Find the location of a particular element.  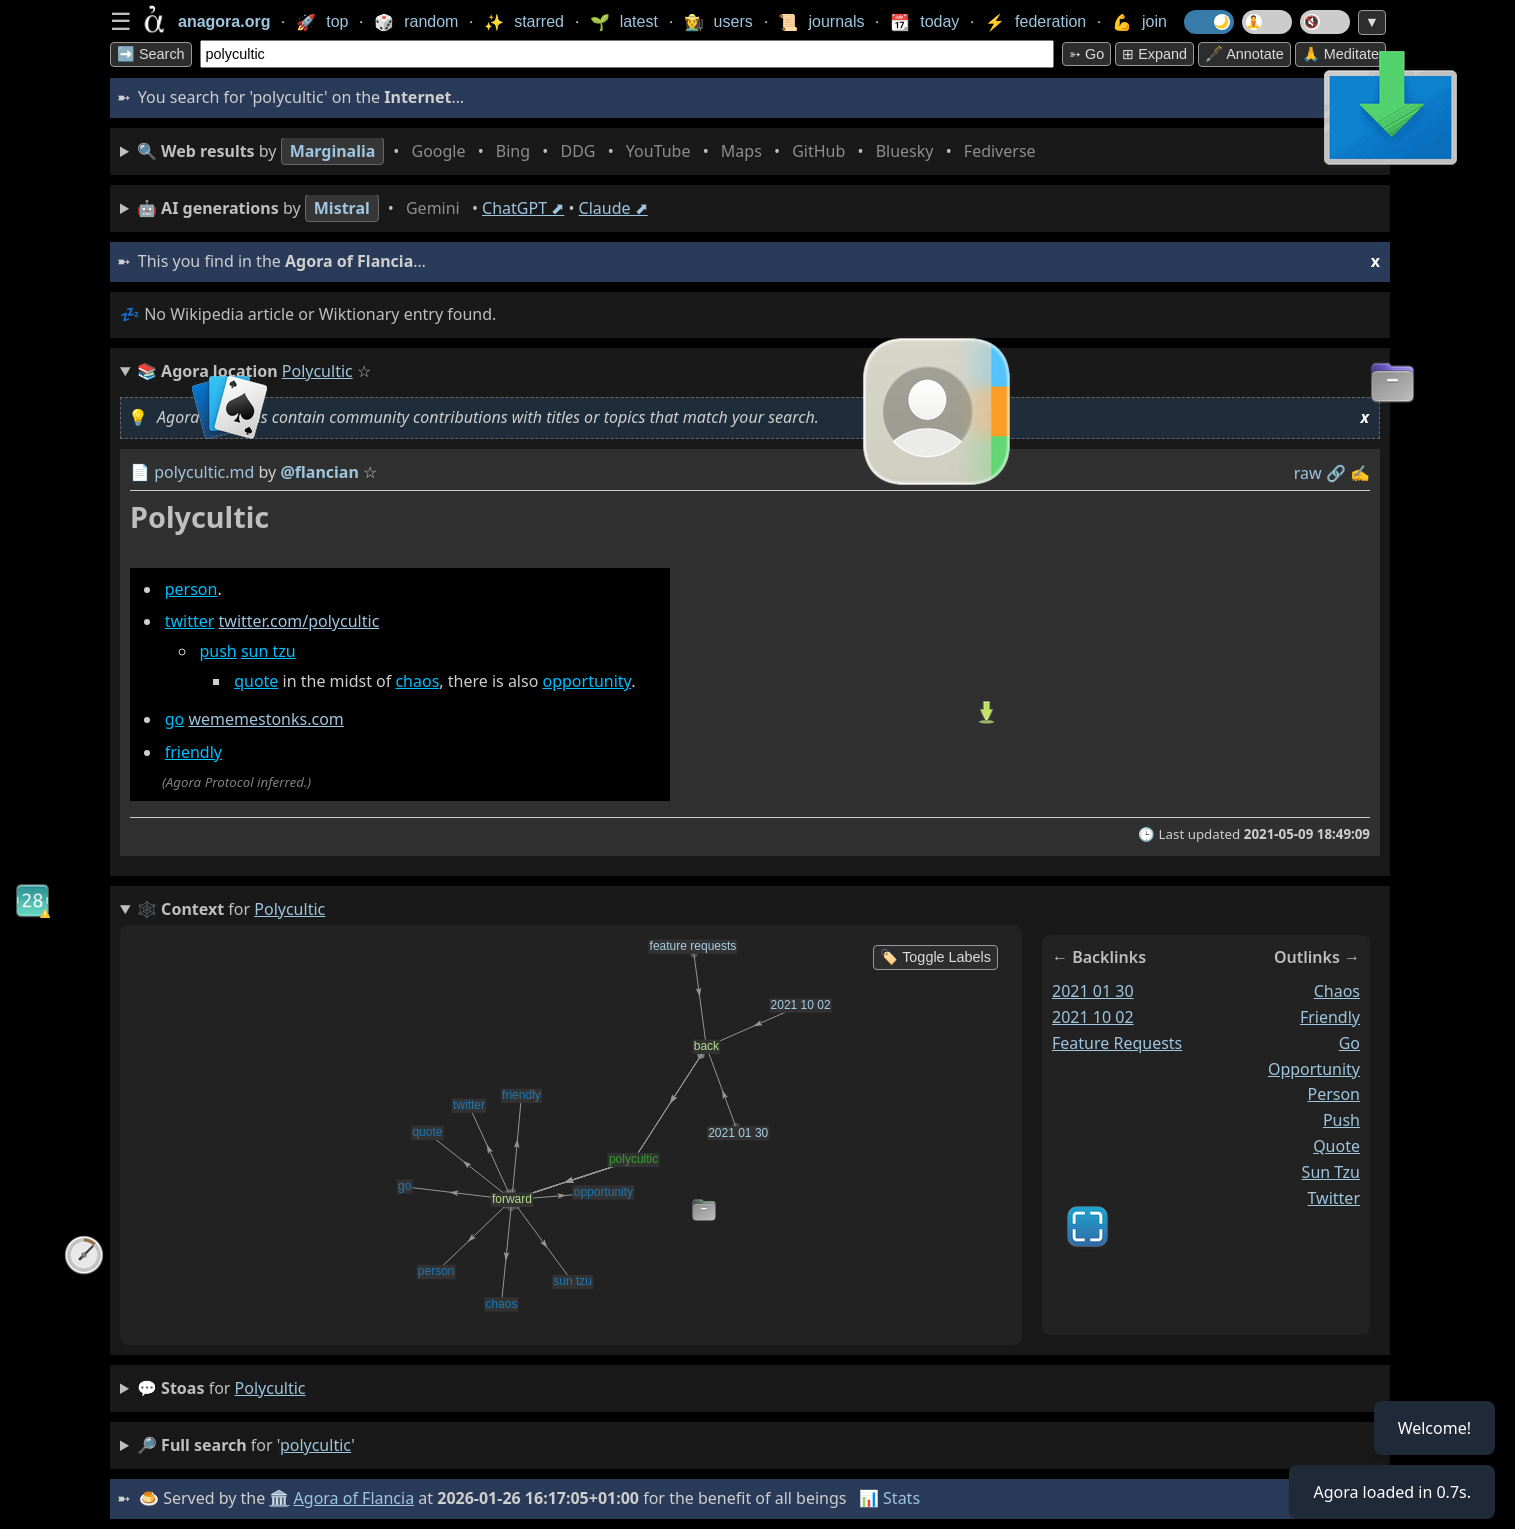

open sysprof system profiler is located at coordinates (84, 1255).